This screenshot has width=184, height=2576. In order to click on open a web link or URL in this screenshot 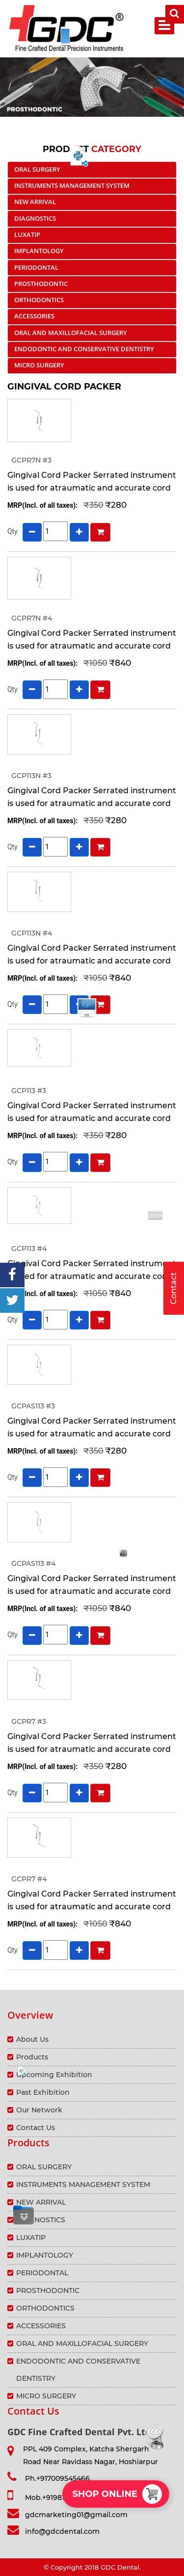, I will do `click(156, 2437)`.